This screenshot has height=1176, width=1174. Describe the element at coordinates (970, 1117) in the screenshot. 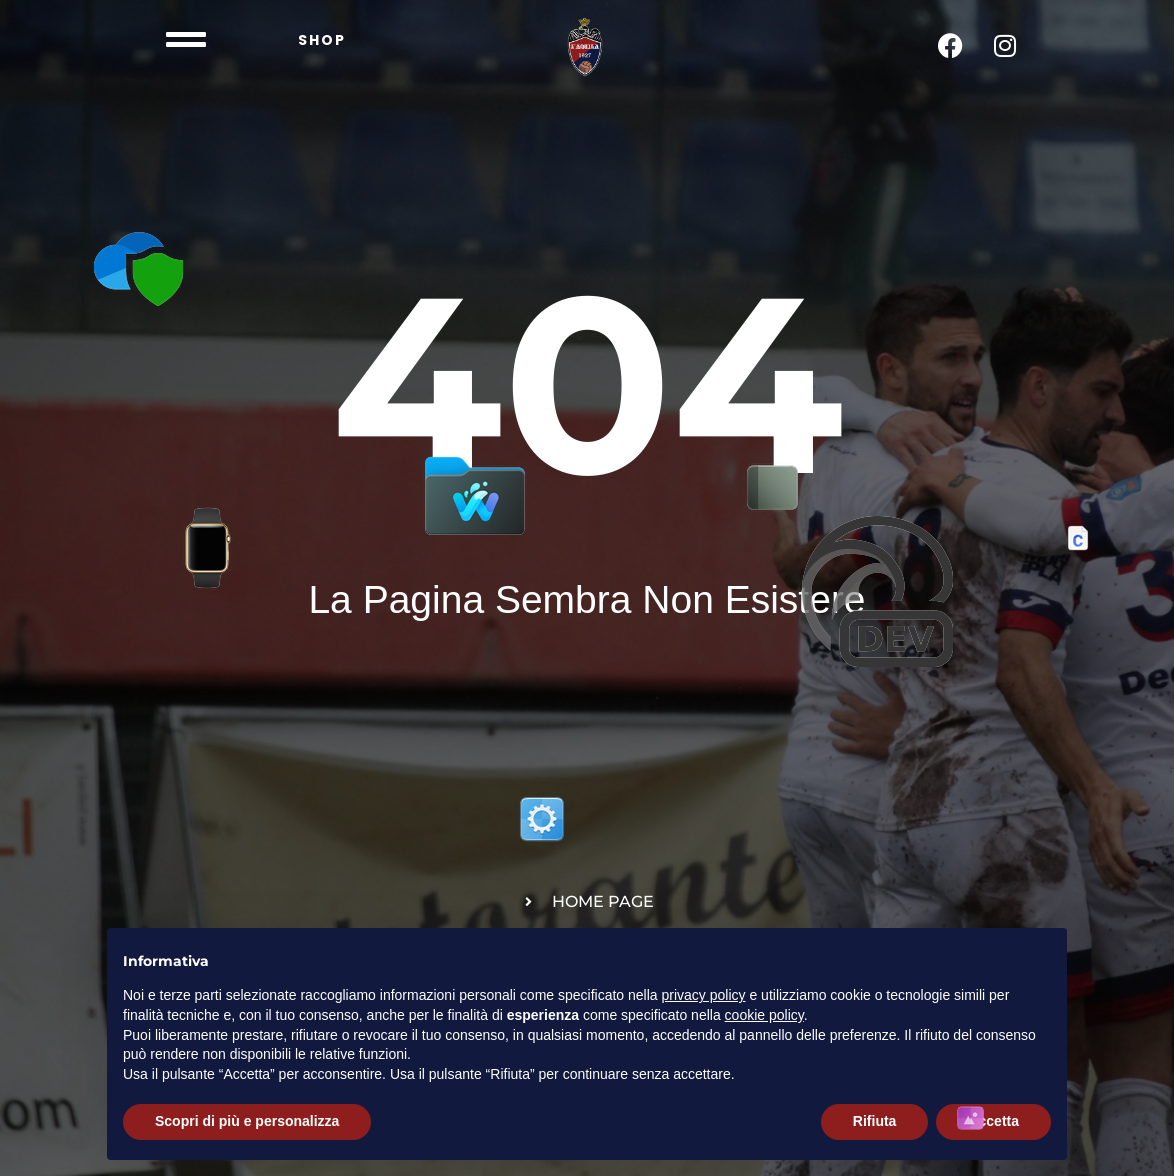

I see `open an image file` at that location.